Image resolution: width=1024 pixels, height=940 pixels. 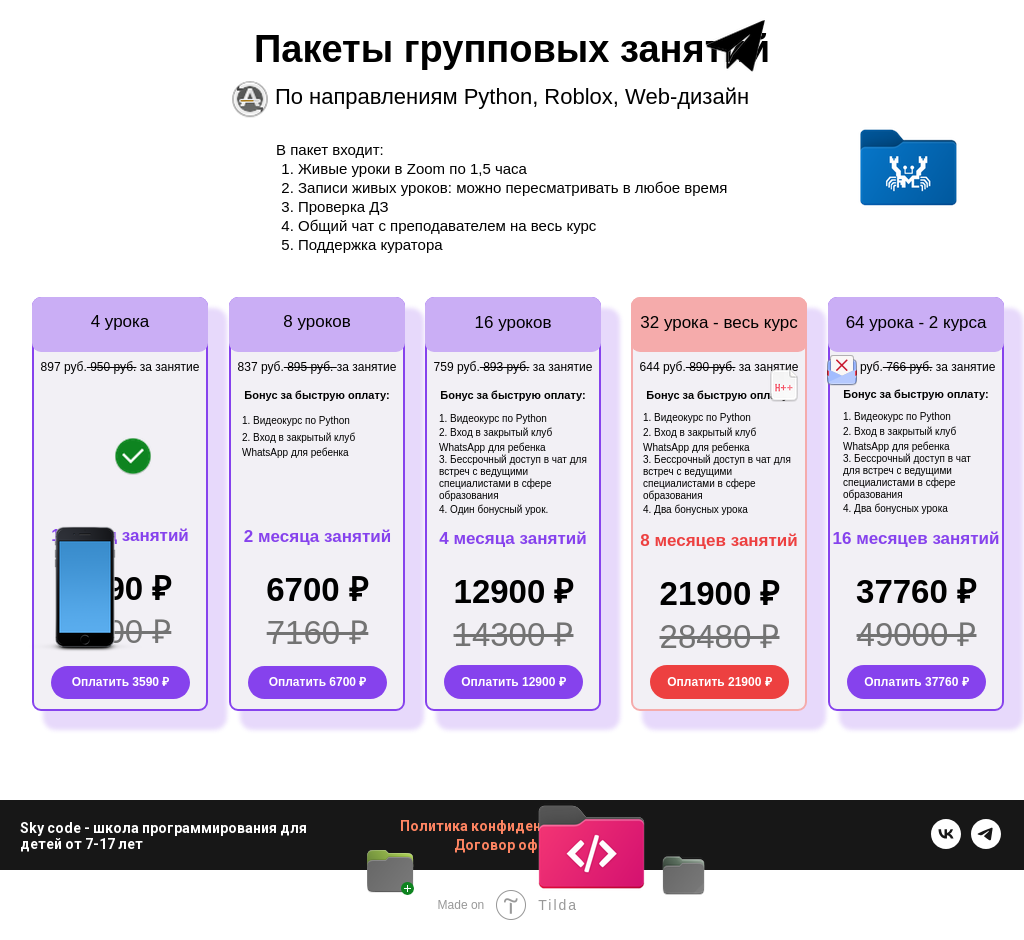 What do you see at coordinates (133, 456) in the screenshot?
I see `indicates file has been successfully synced` at bounding box center [133, 456].